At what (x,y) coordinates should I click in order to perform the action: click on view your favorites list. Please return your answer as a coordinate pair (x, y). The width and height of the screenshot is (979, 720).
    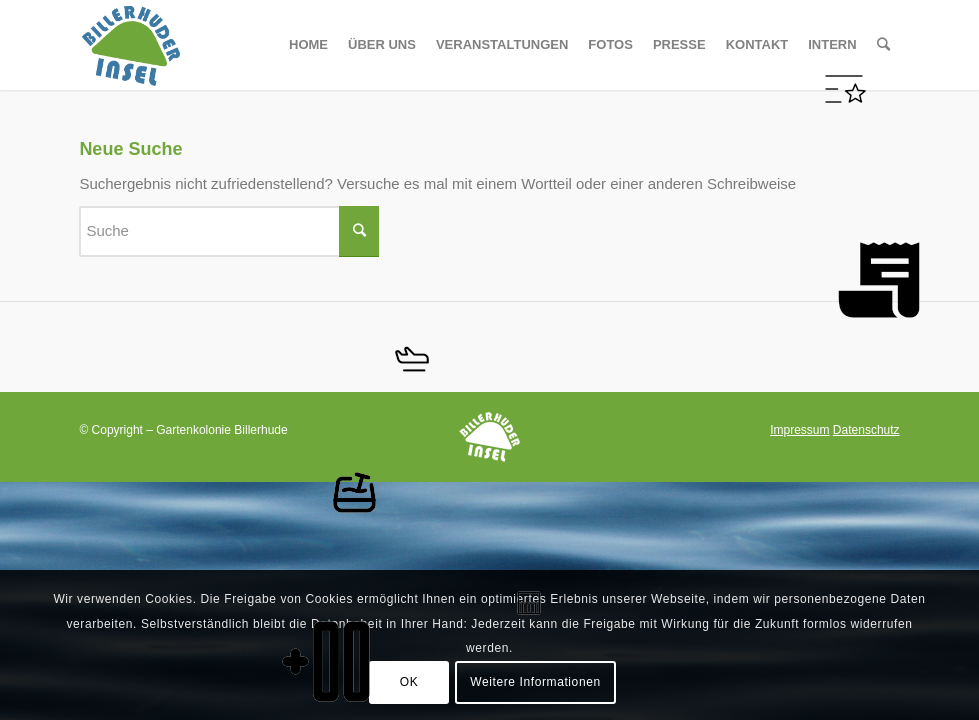
    Looking at the image, I should click on (844, 89).